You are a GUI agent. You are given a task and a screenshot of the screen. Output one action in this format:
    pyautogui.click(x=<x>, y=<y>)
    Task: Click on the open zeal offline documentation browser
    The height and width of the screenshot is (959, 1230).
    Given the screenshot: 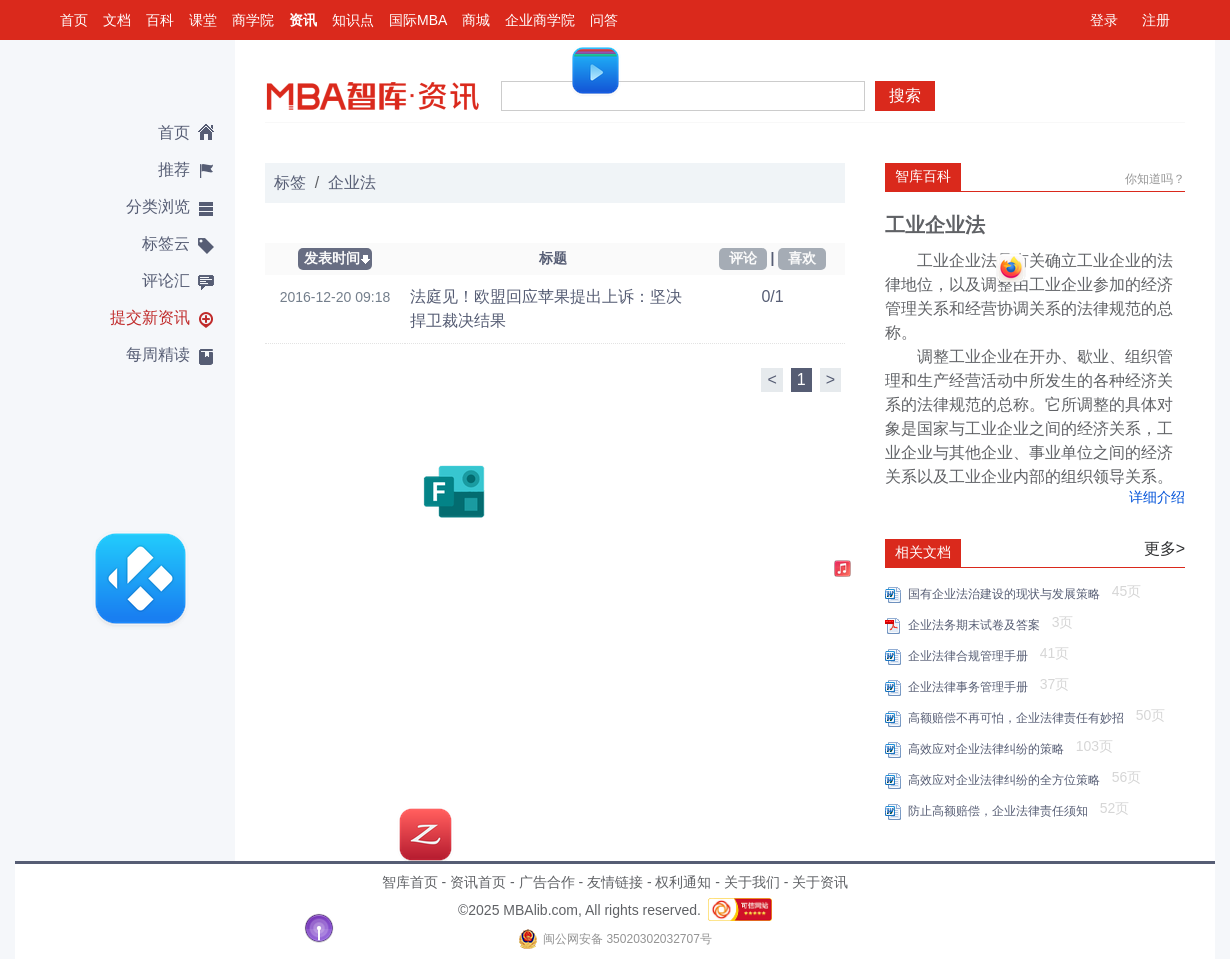 What is the action you would take?
    pyautogui.click(x=425, y=834)
    